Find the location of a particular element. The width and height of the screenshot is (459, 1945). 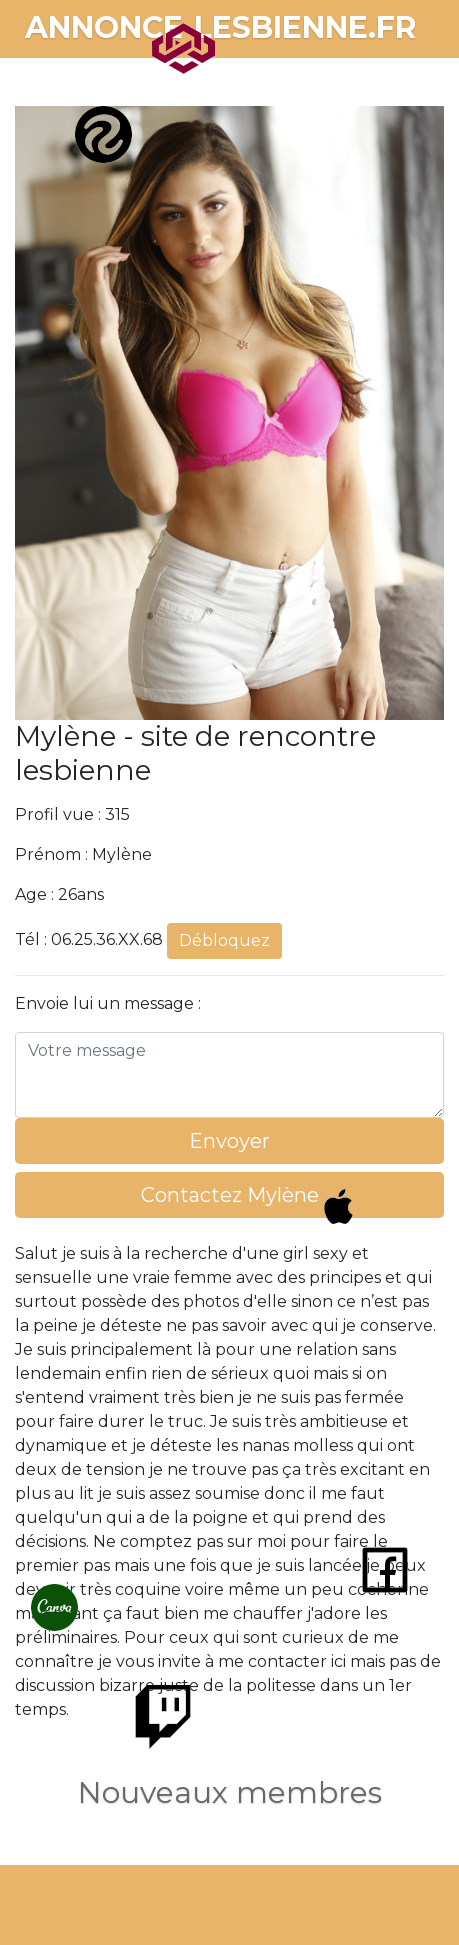

open Canva app is located at coordinates (54, 1607).